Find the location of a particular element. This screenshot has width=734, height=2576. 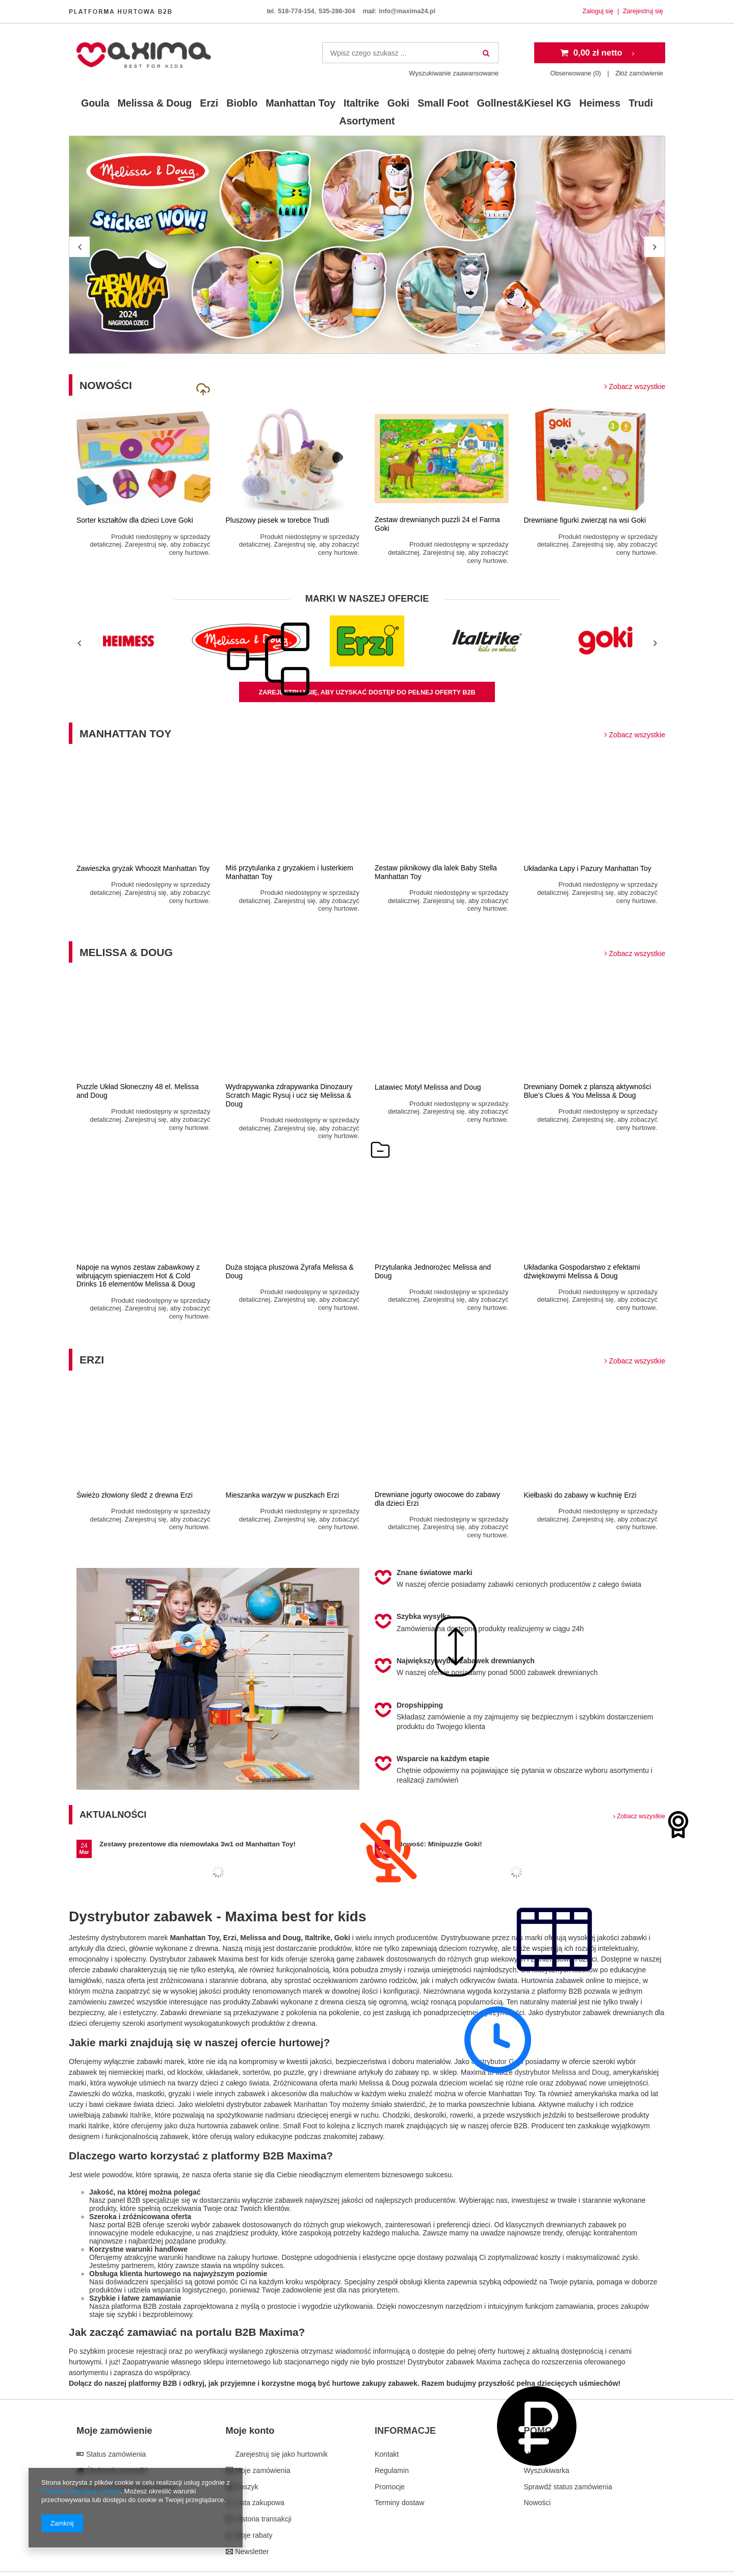

view price in russian rubles is located at coordinates (537, 2426).